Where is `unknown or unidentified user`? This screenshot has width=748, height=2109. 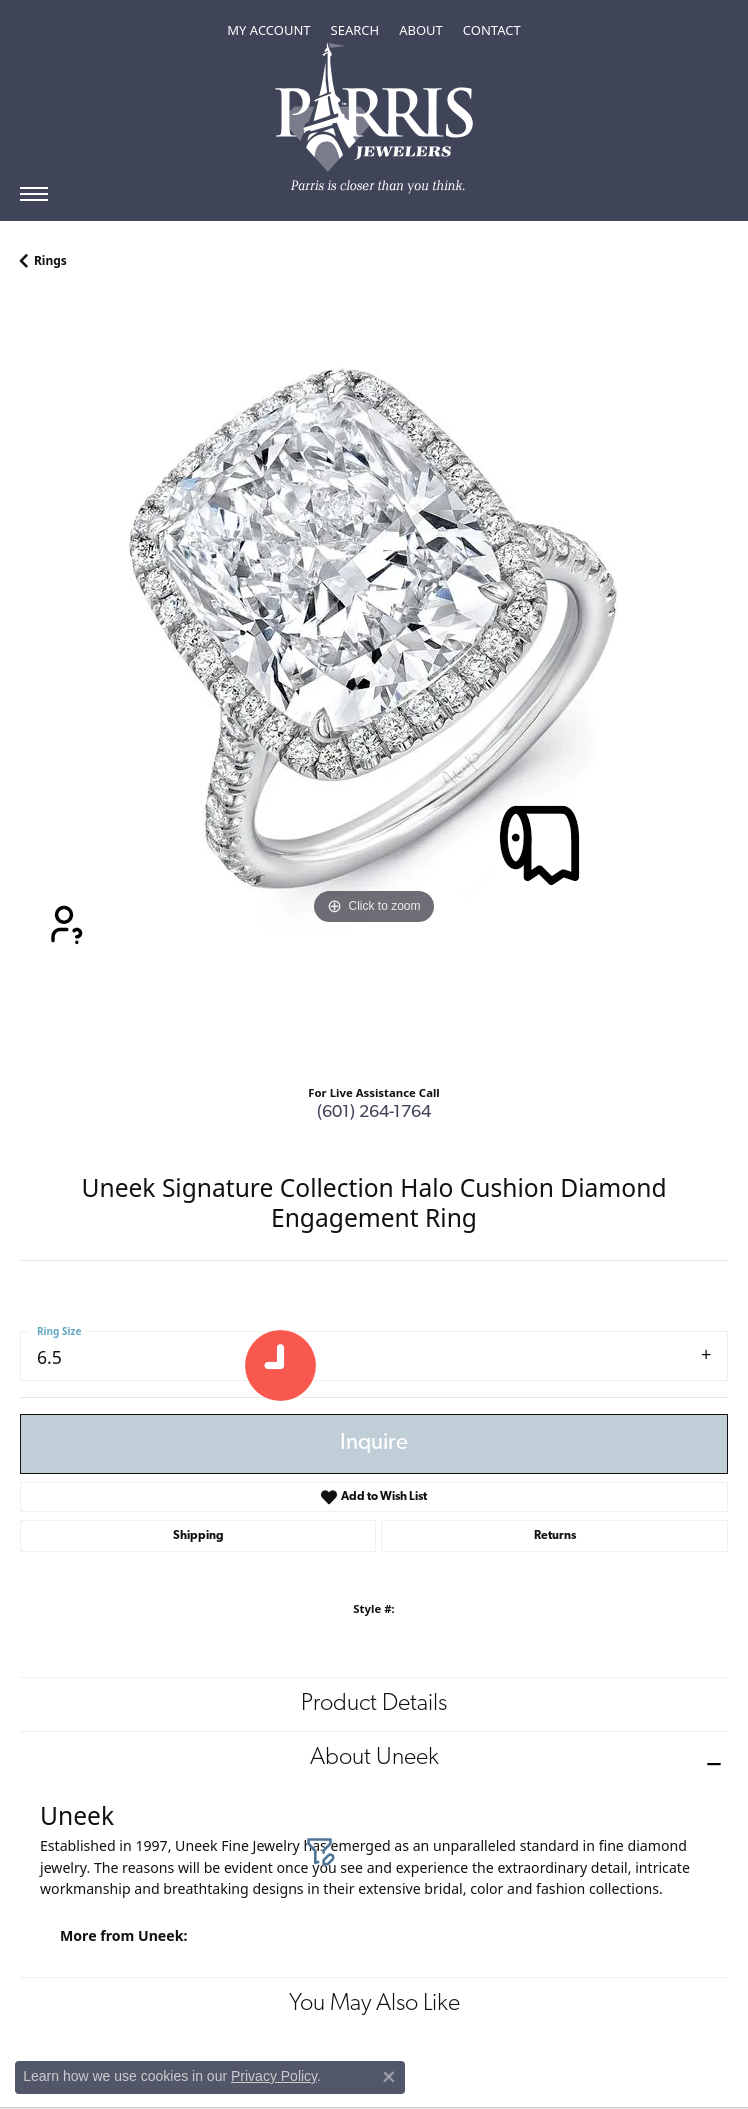
unknown or unidentified user is located at coordinates (64, 924).